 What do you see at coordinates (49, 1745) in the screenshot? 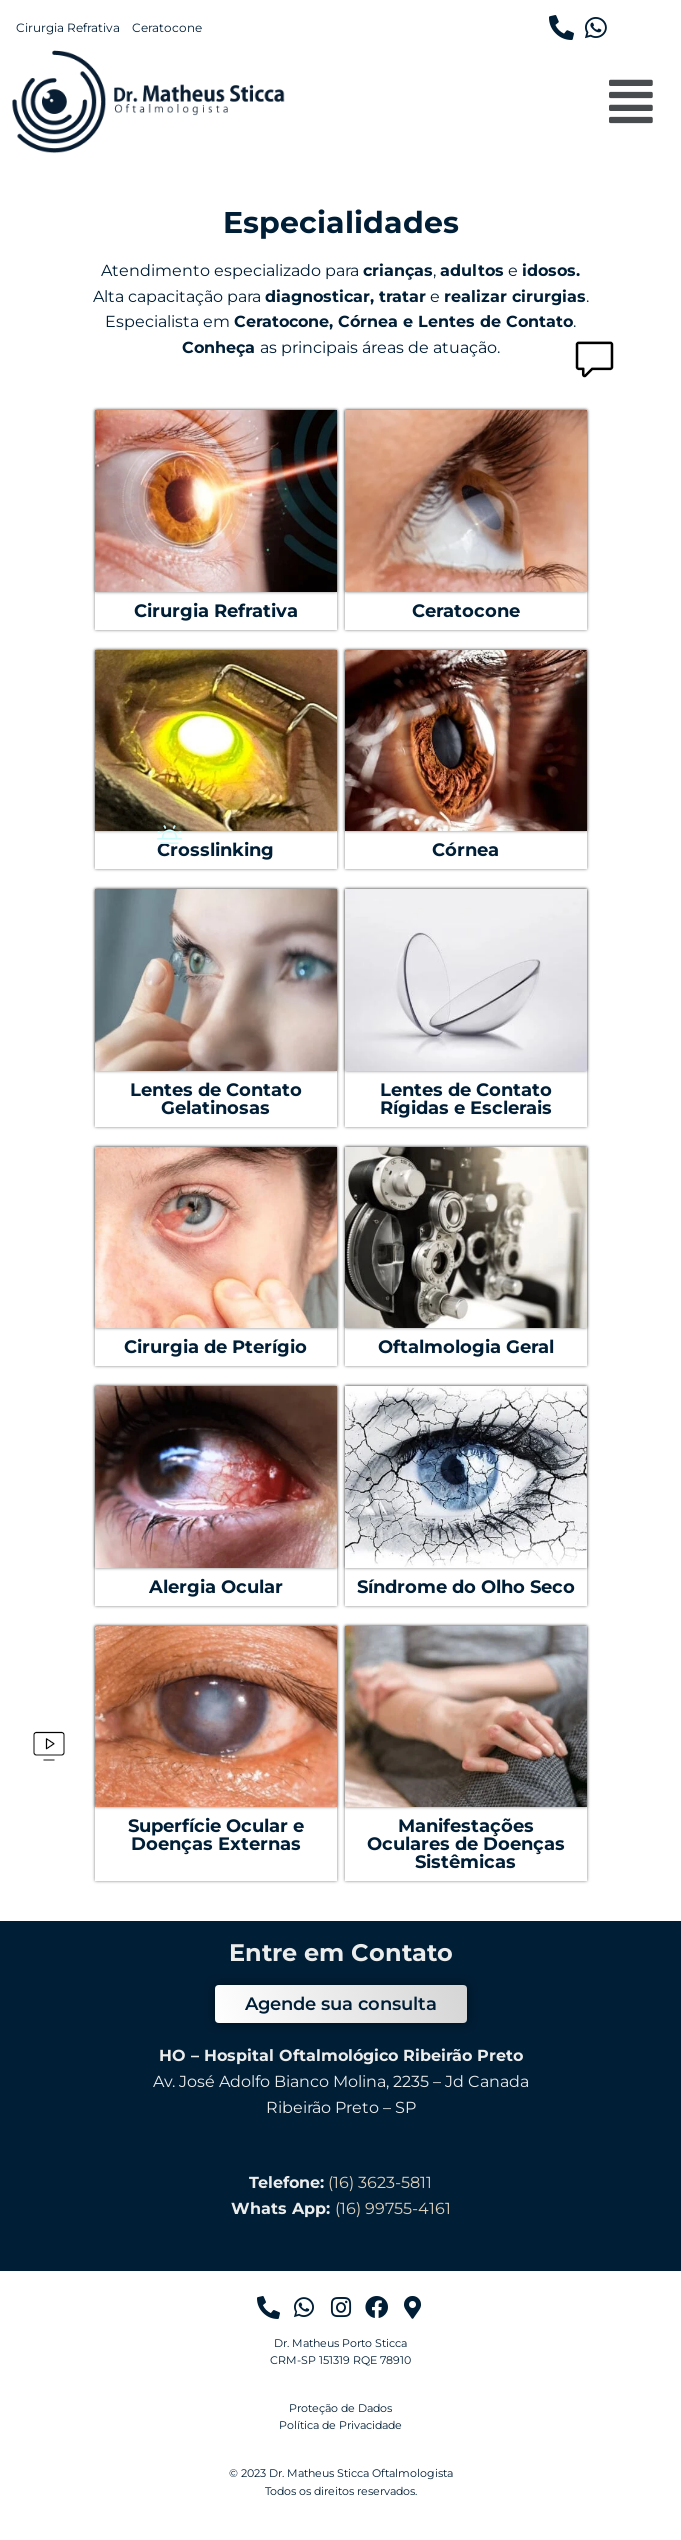
I see `play video on display` at bounding box center [49, 1745].